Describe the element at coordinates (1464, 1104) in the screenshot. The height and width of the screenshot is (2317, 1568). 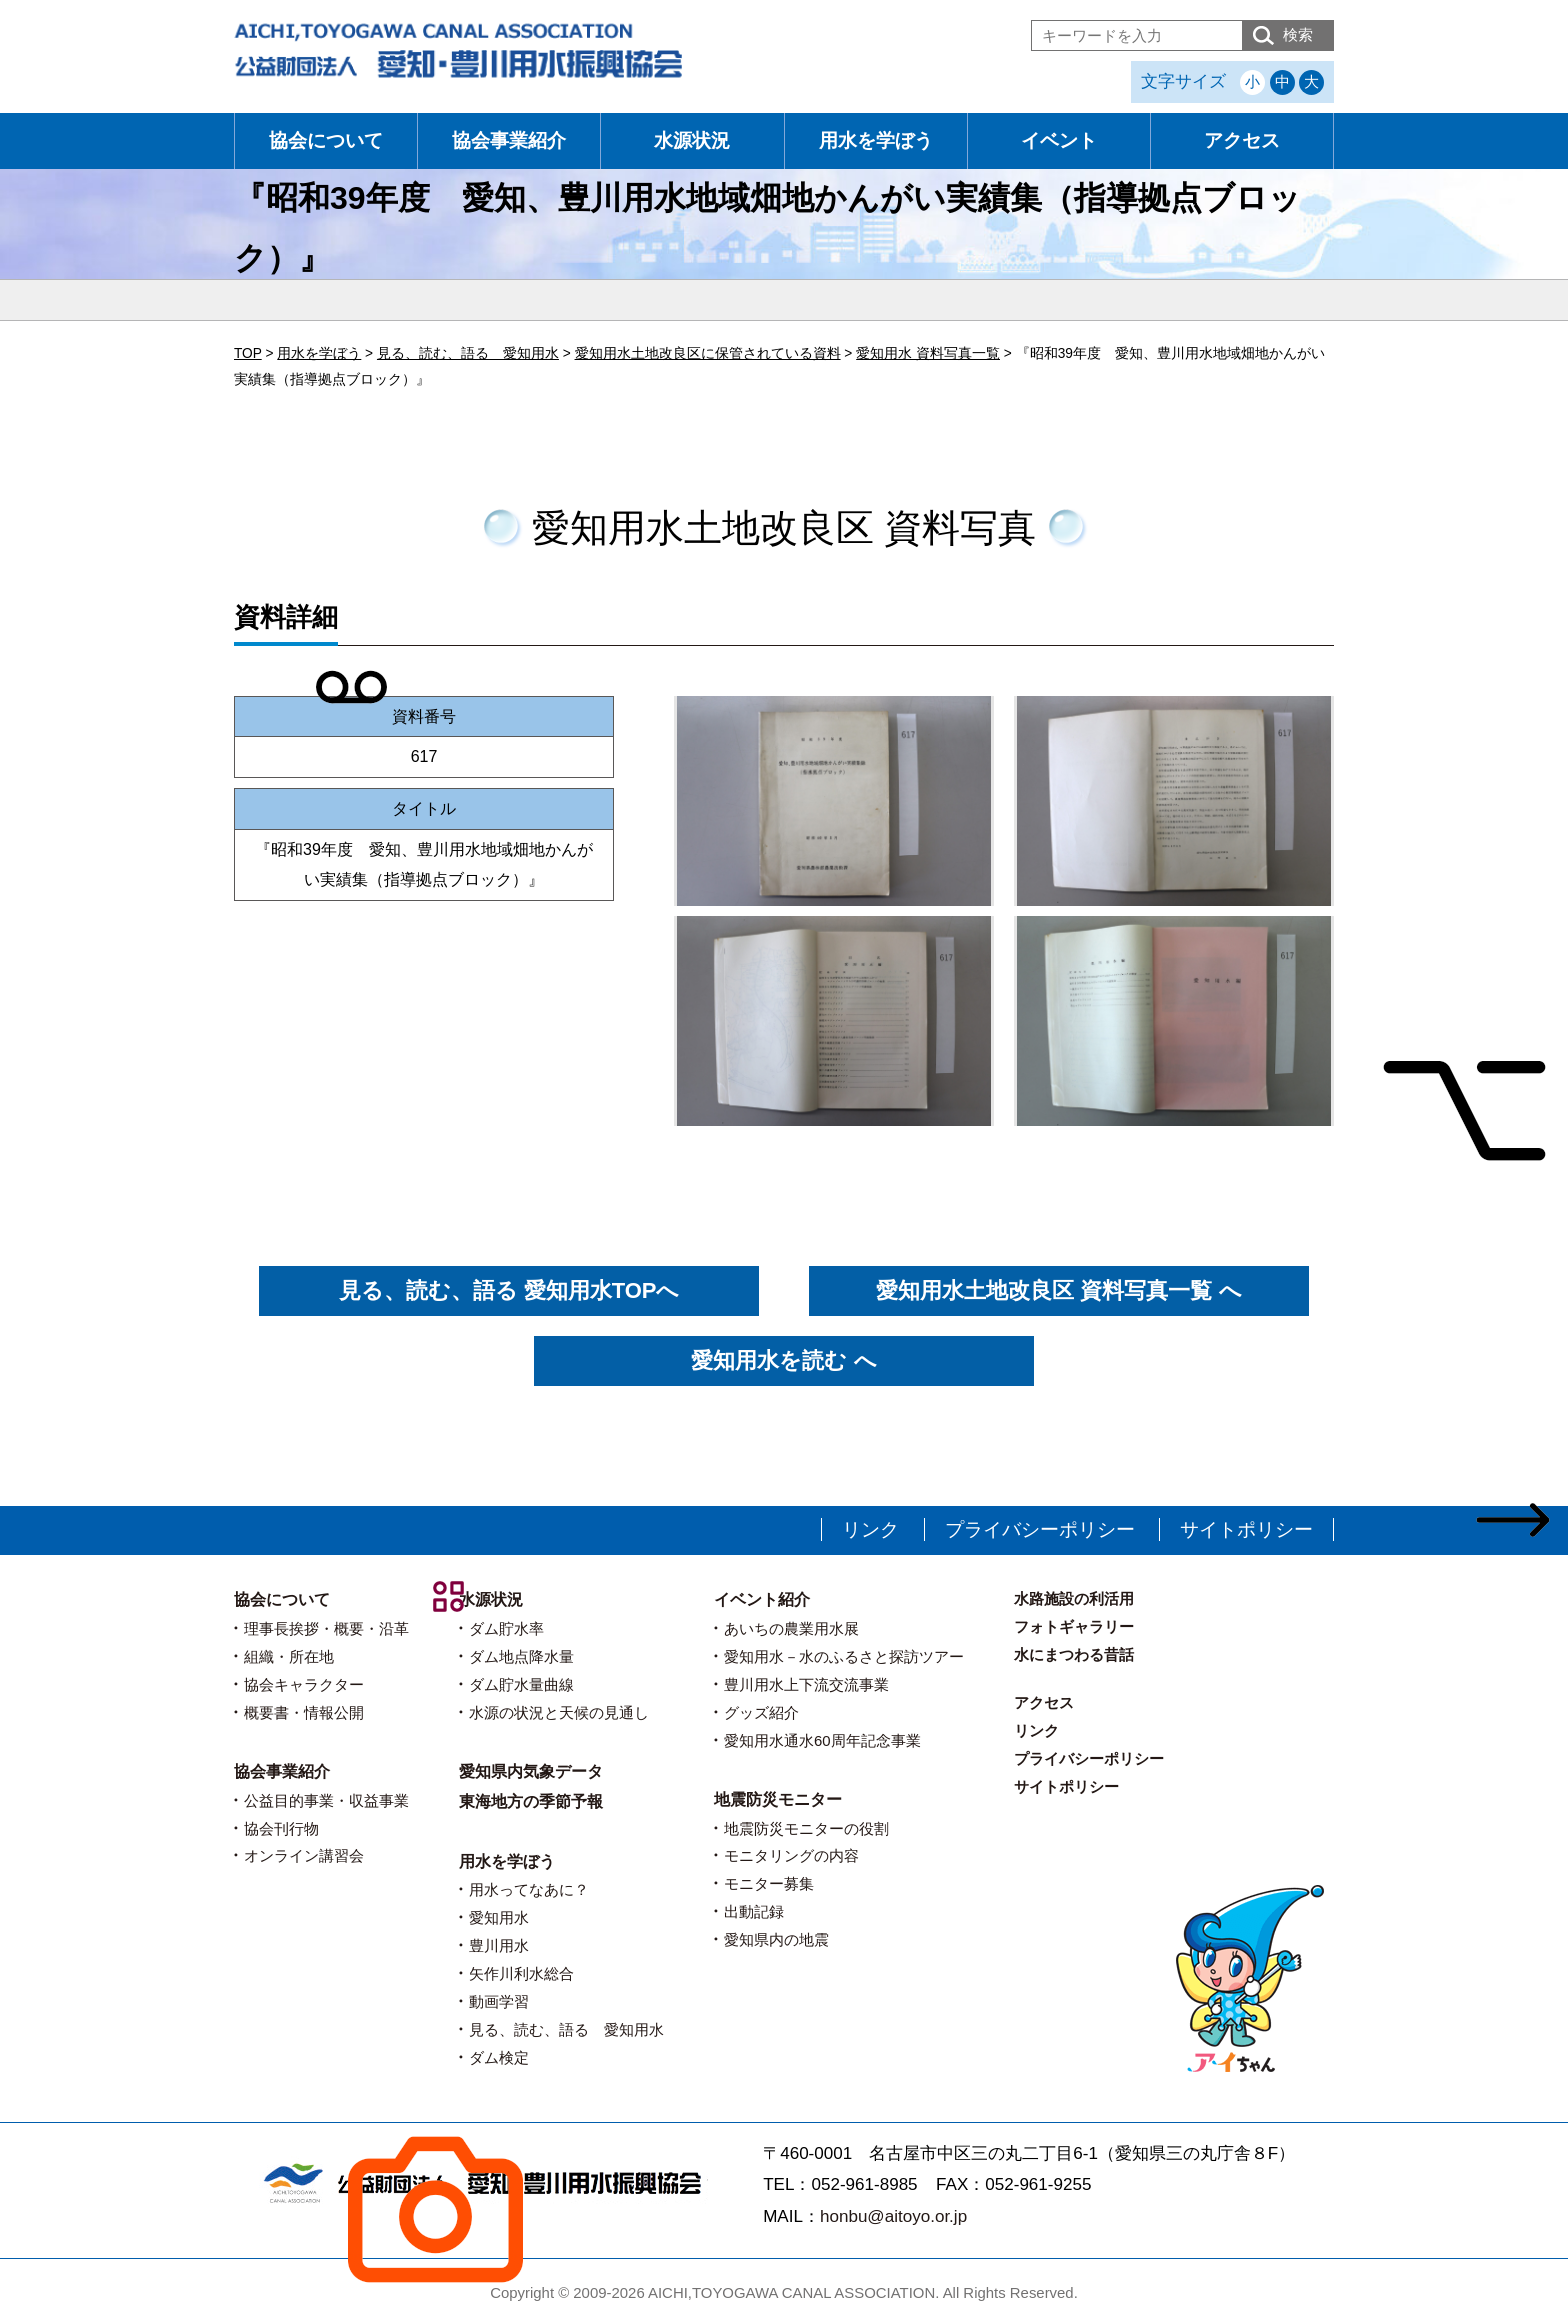
I see `access keyboard or input options` at that location.